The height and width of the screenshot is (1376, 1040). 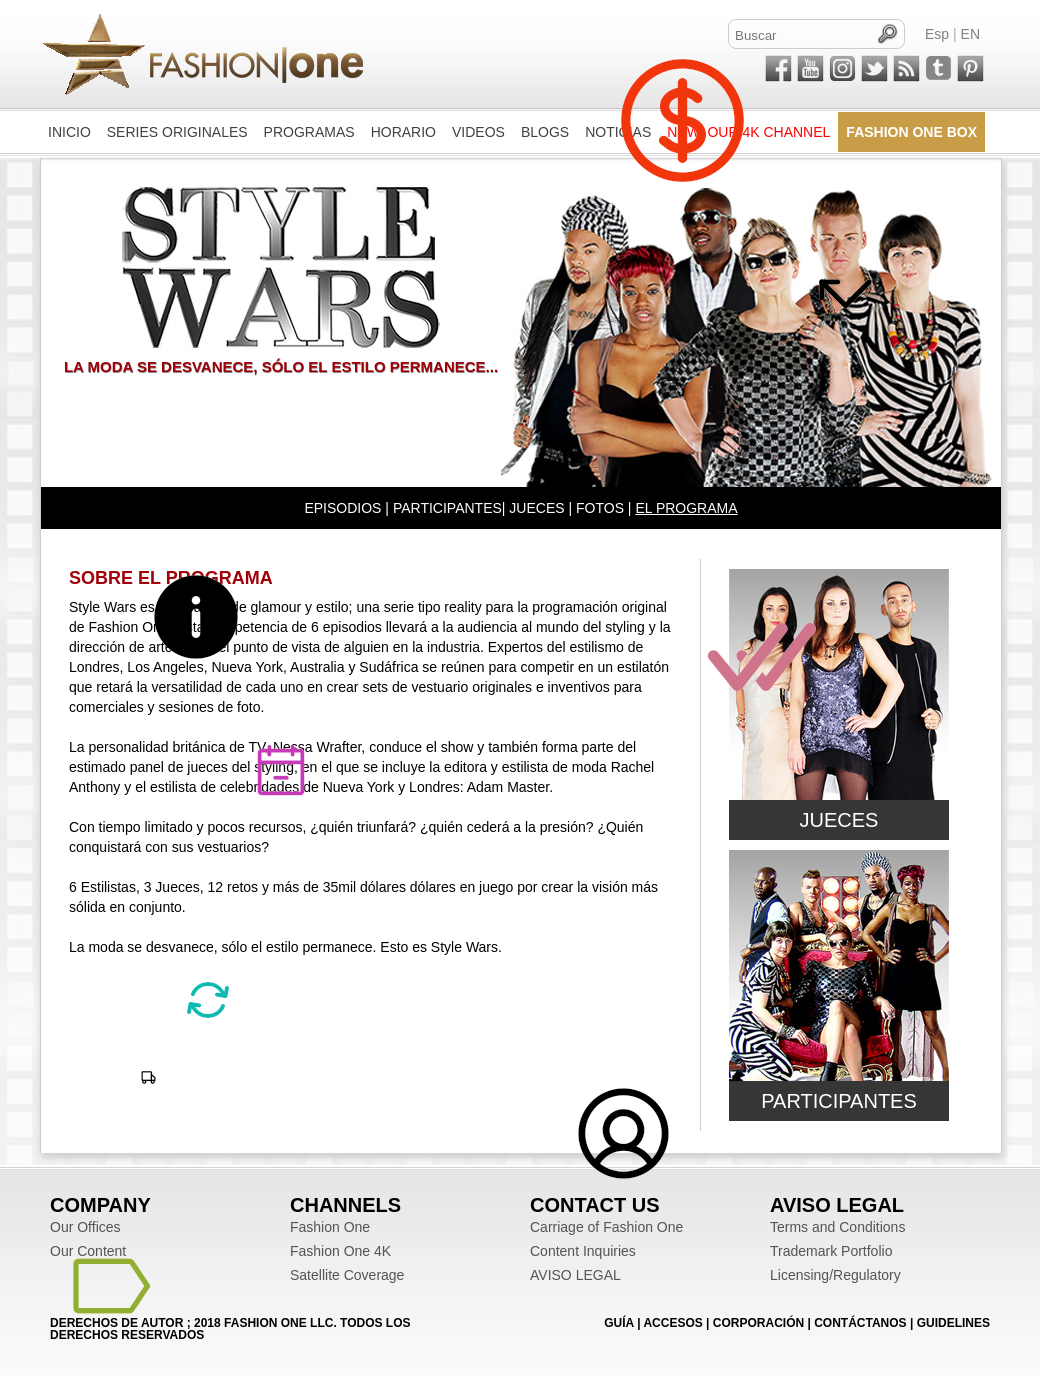 What do you see at coordinates (845, 292) in the screenshot?
I see `go back or return to previous step` at bounding box center [845, 292].